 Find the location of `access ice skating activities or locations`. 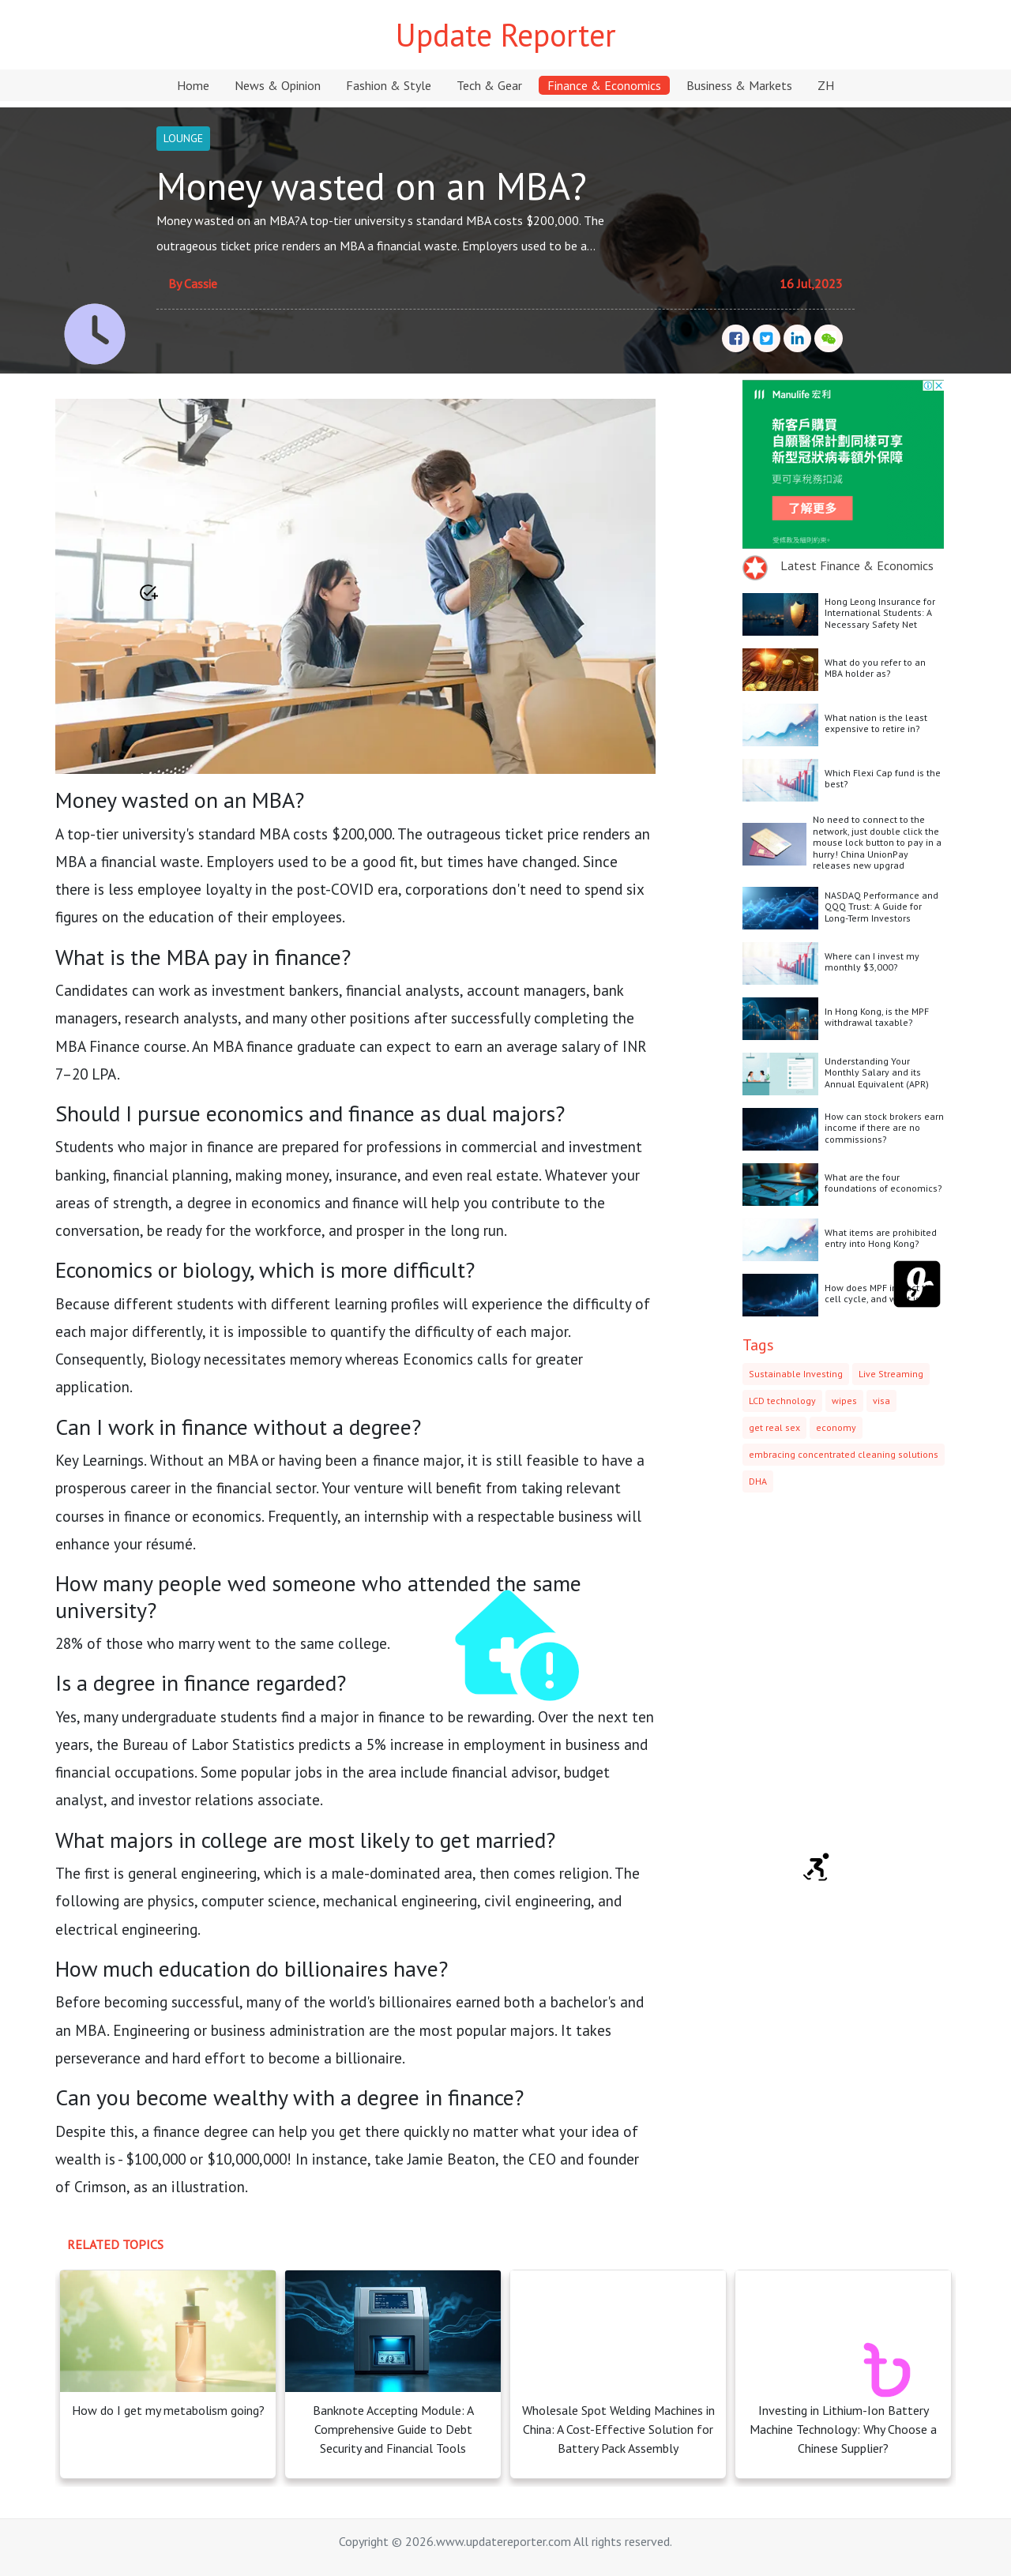

access ice skating activities or locations is located at coordinates (817, 1867).